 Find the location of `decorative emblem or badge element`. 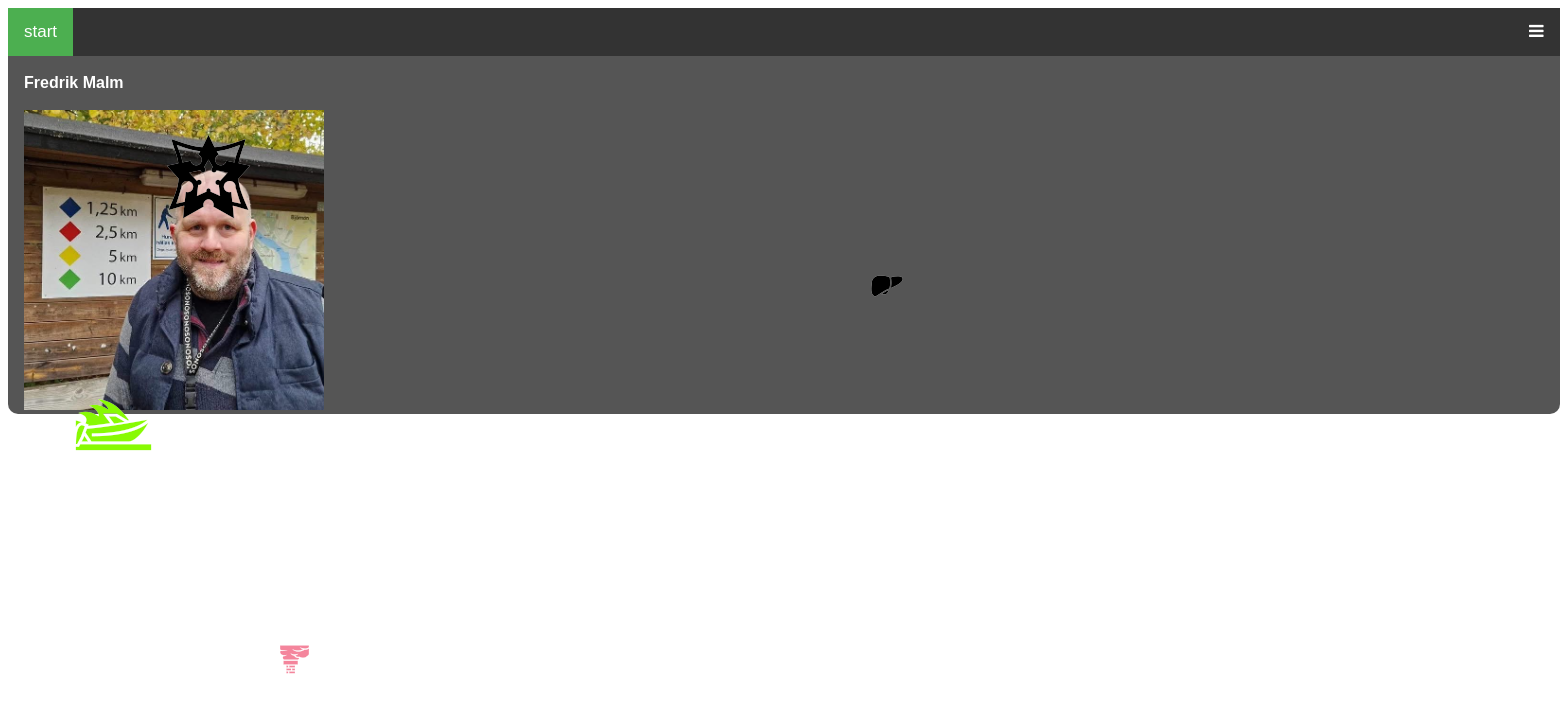

decorative emblem or badge element is located at coordinates (208, 176).